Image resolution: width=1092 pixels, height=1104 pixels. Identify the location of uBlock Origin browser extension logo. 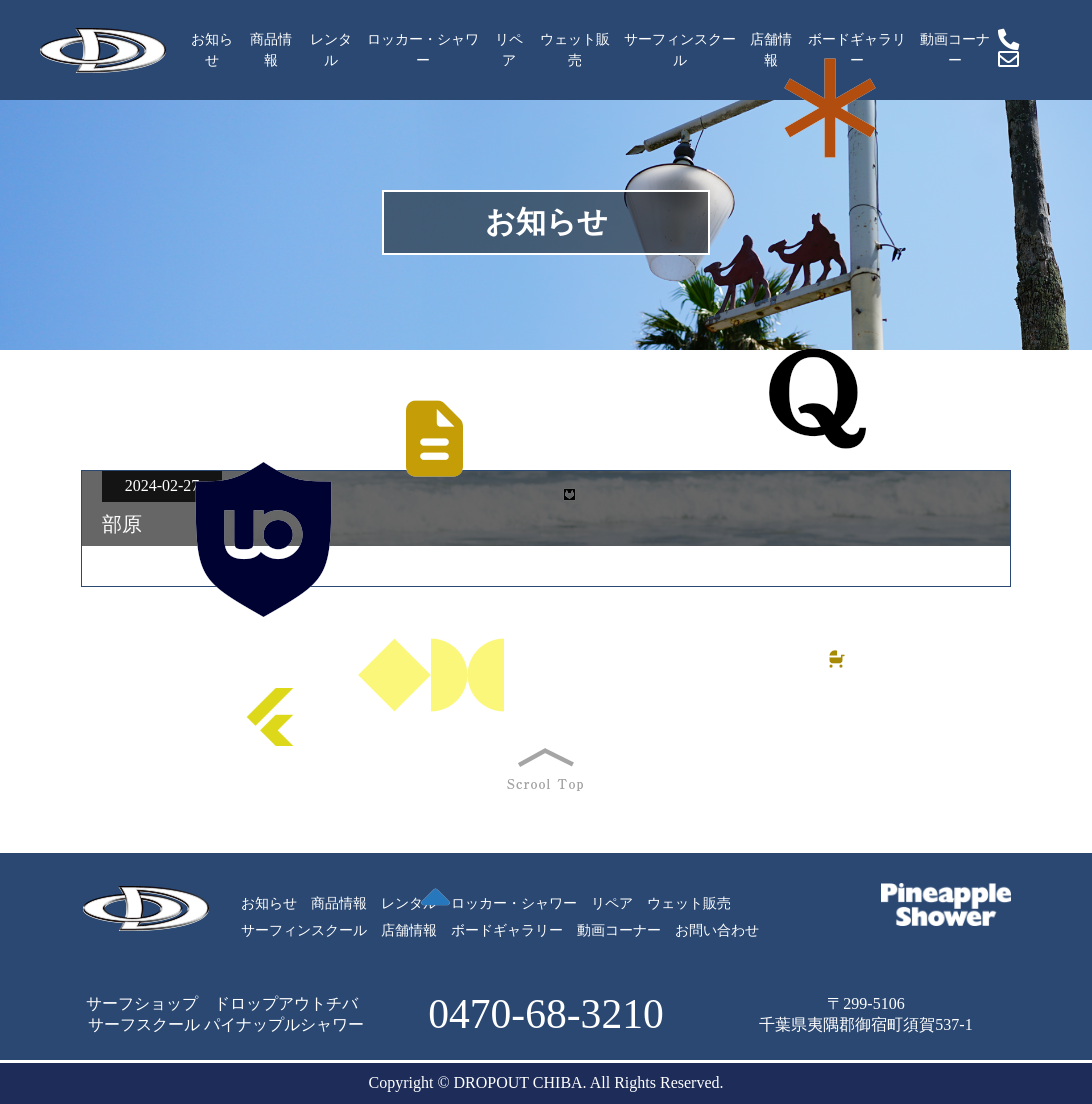
(263, 539).